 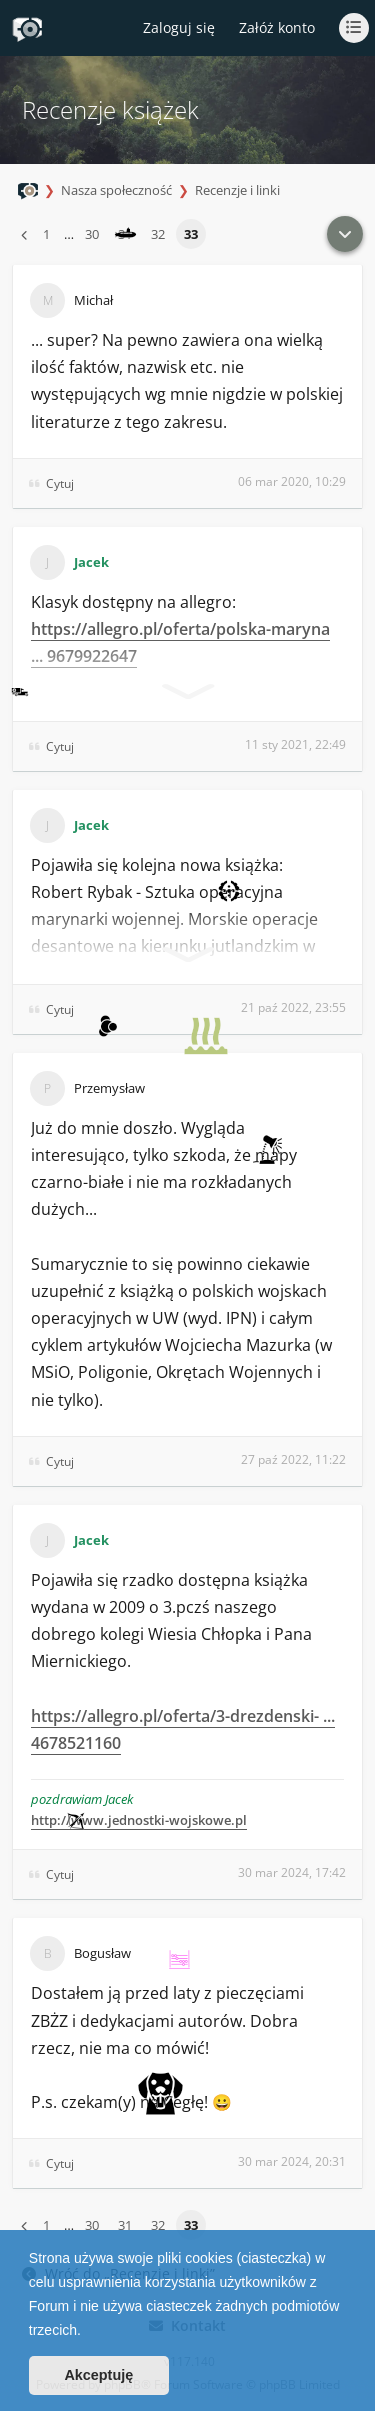 I want to click on open calculator or counting tool, so click(x=179, y=1958).